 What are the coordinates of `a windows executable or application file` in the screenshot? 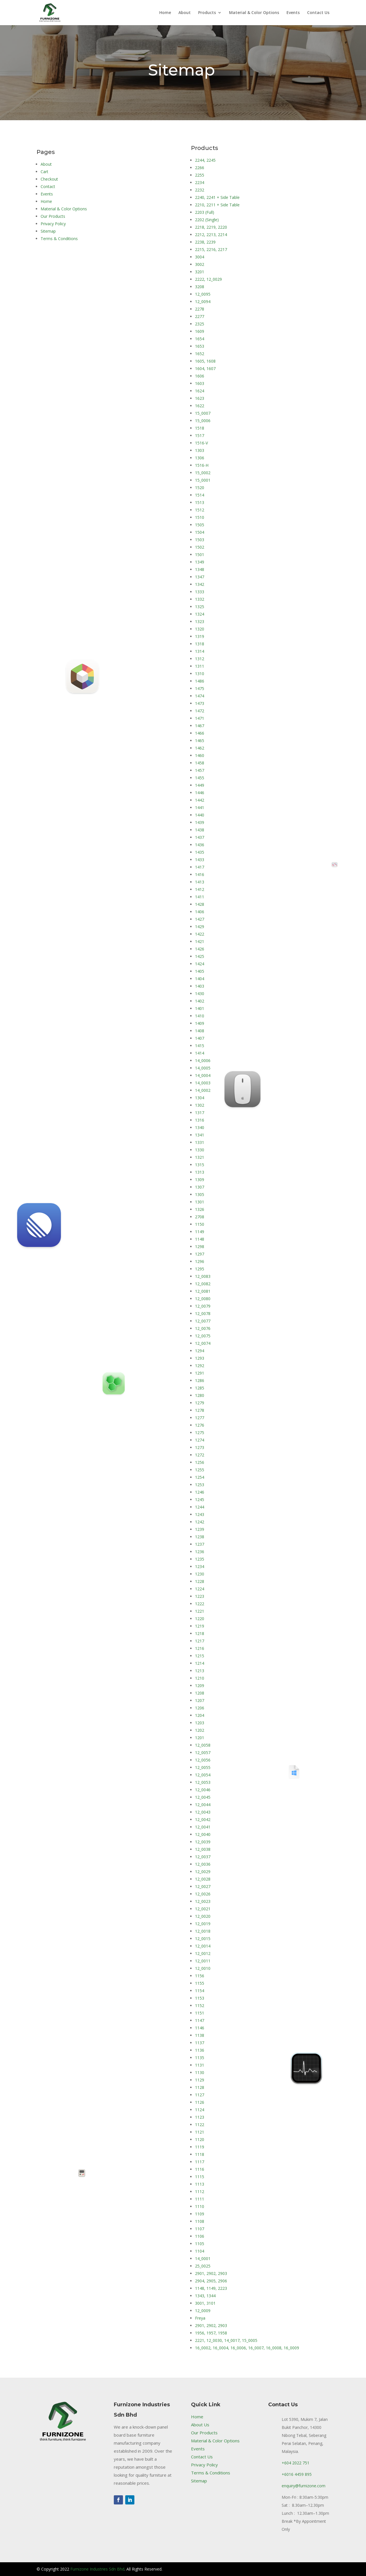 It's located at (294, 1772).